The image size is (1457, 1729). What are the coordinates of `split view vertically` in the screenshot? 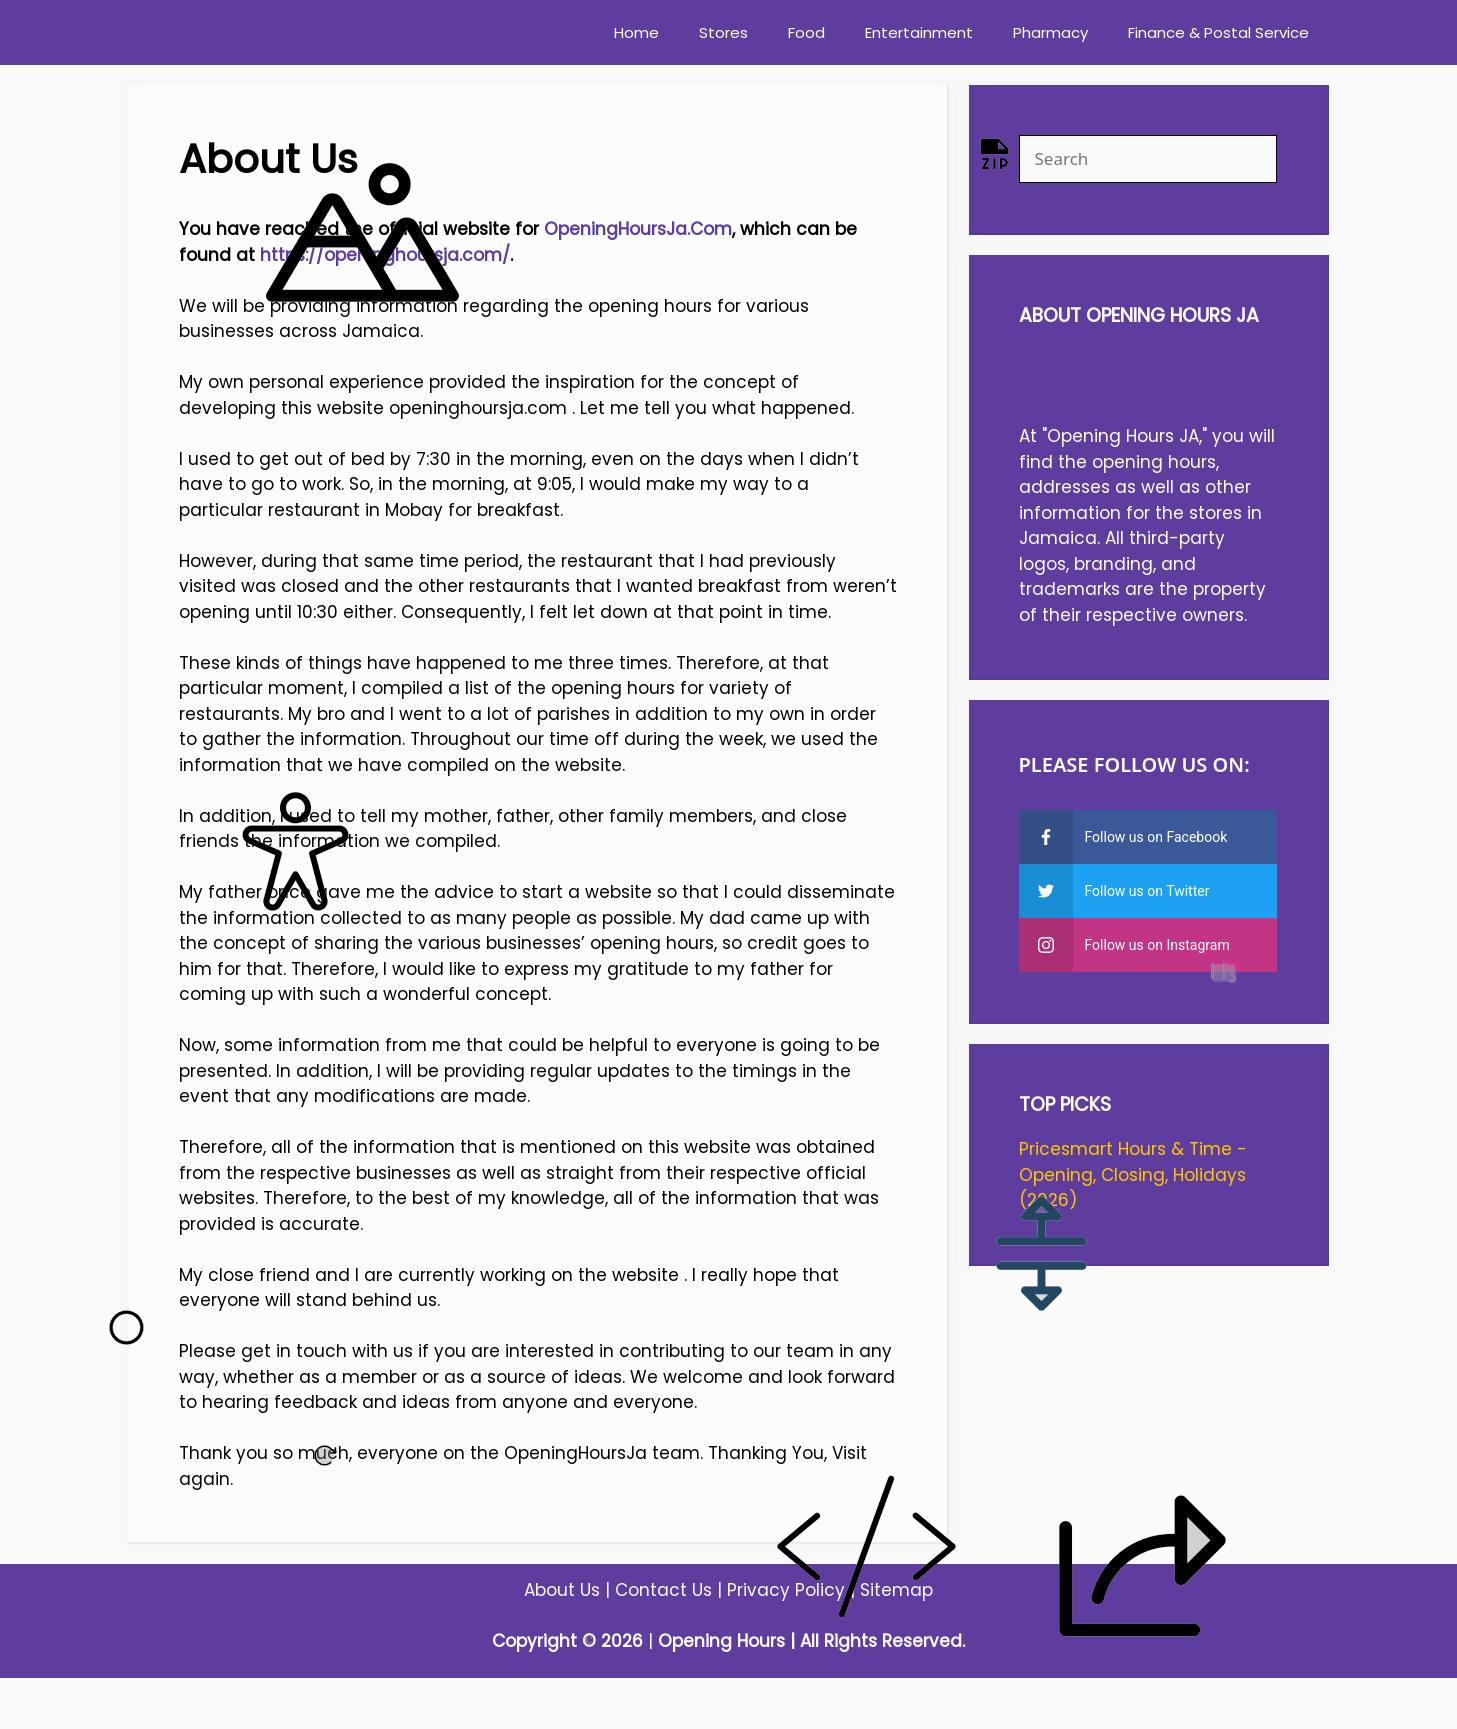 It's located at (1041, 1253).